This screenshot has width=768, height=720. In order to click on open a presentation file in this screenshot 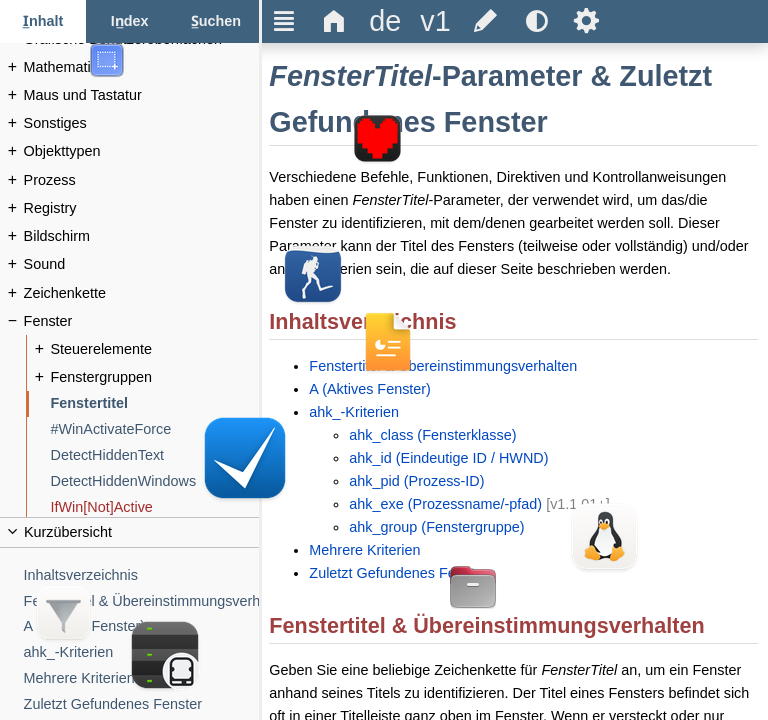, I will do `click(388, 343)`.